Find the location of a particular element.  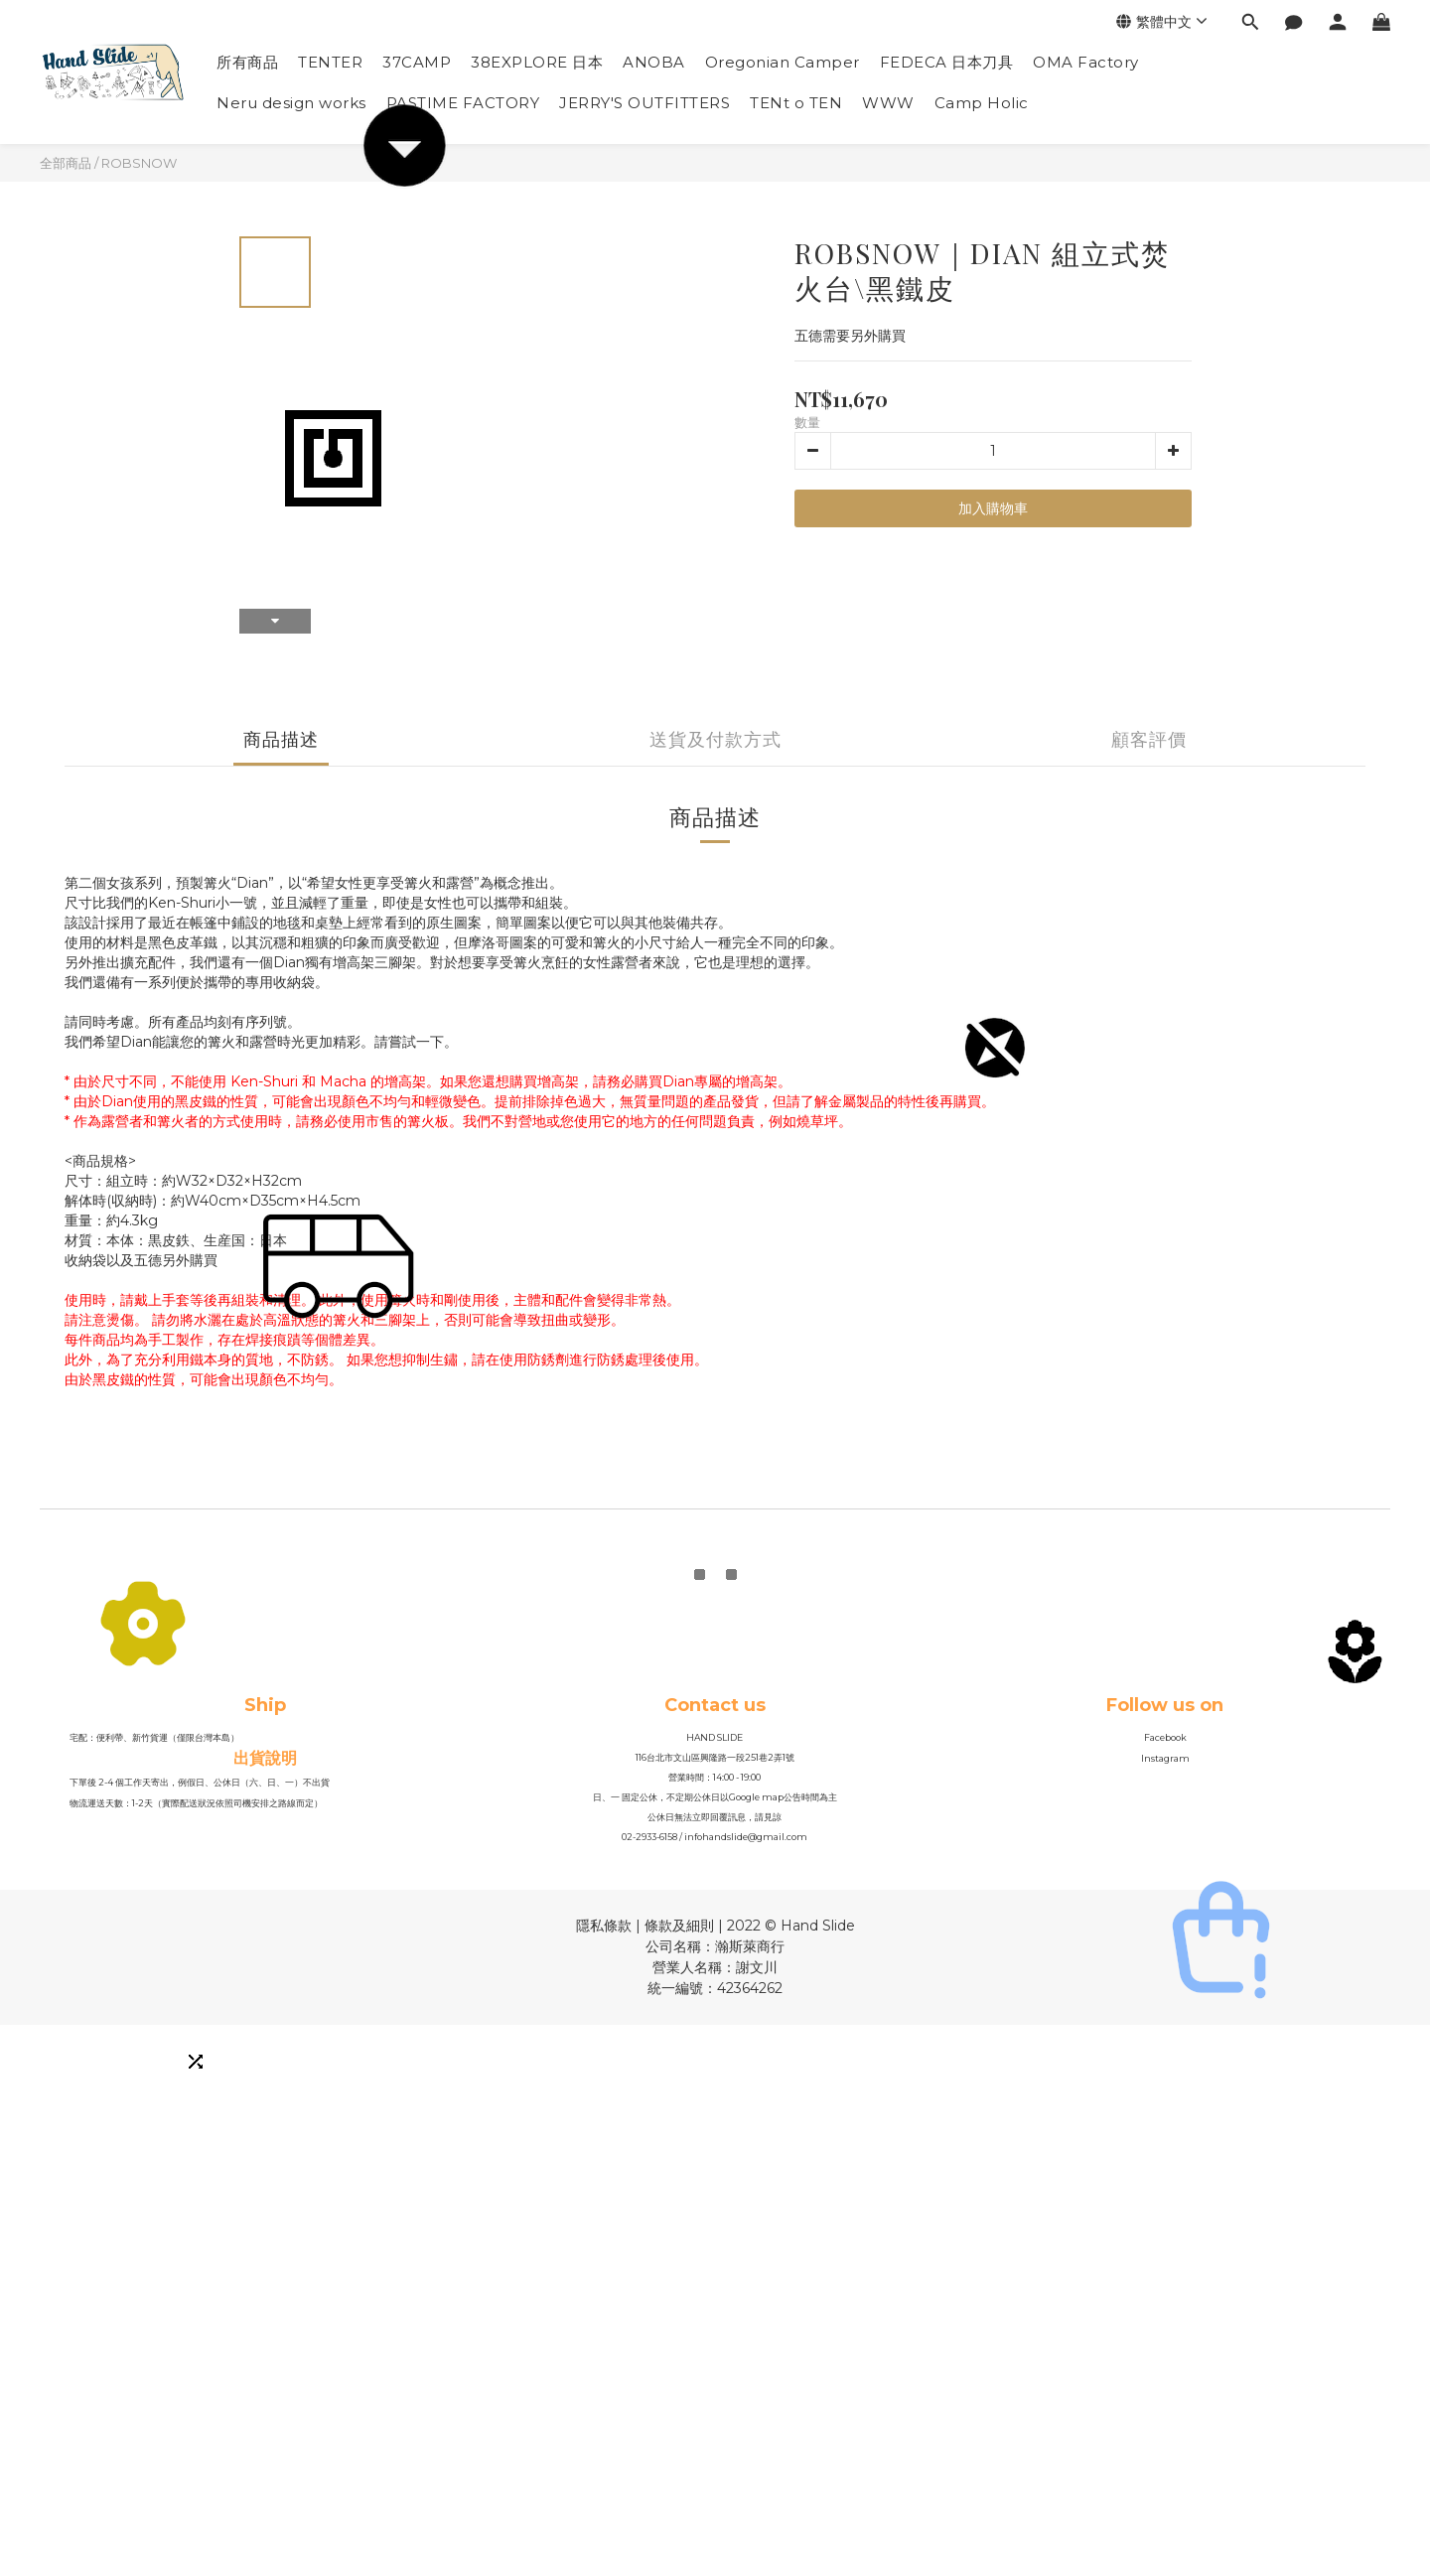

tap to expand dropdown menu is located at coordinates (404, 145).